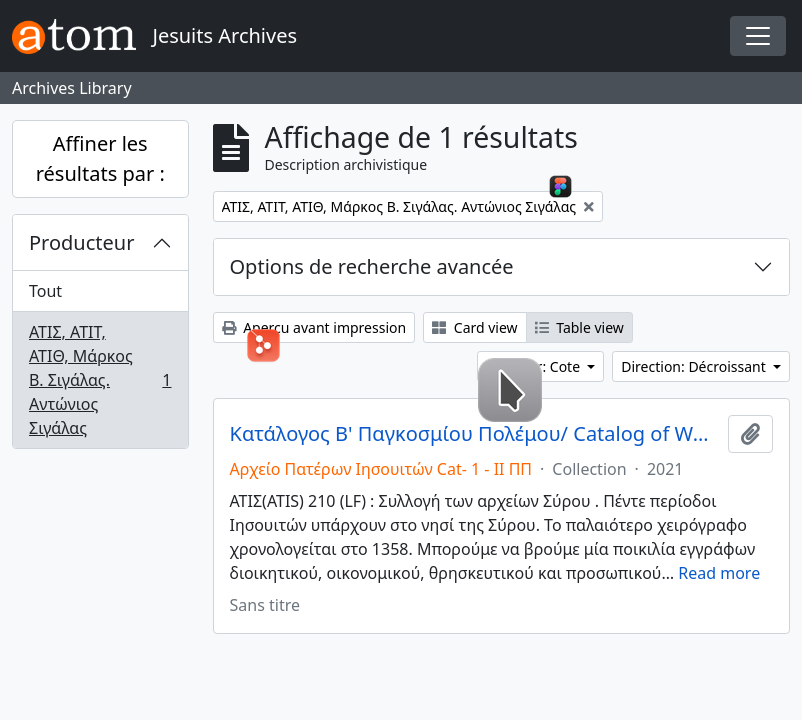  I want to click on open cursor preferences settings, so click(510, 390).